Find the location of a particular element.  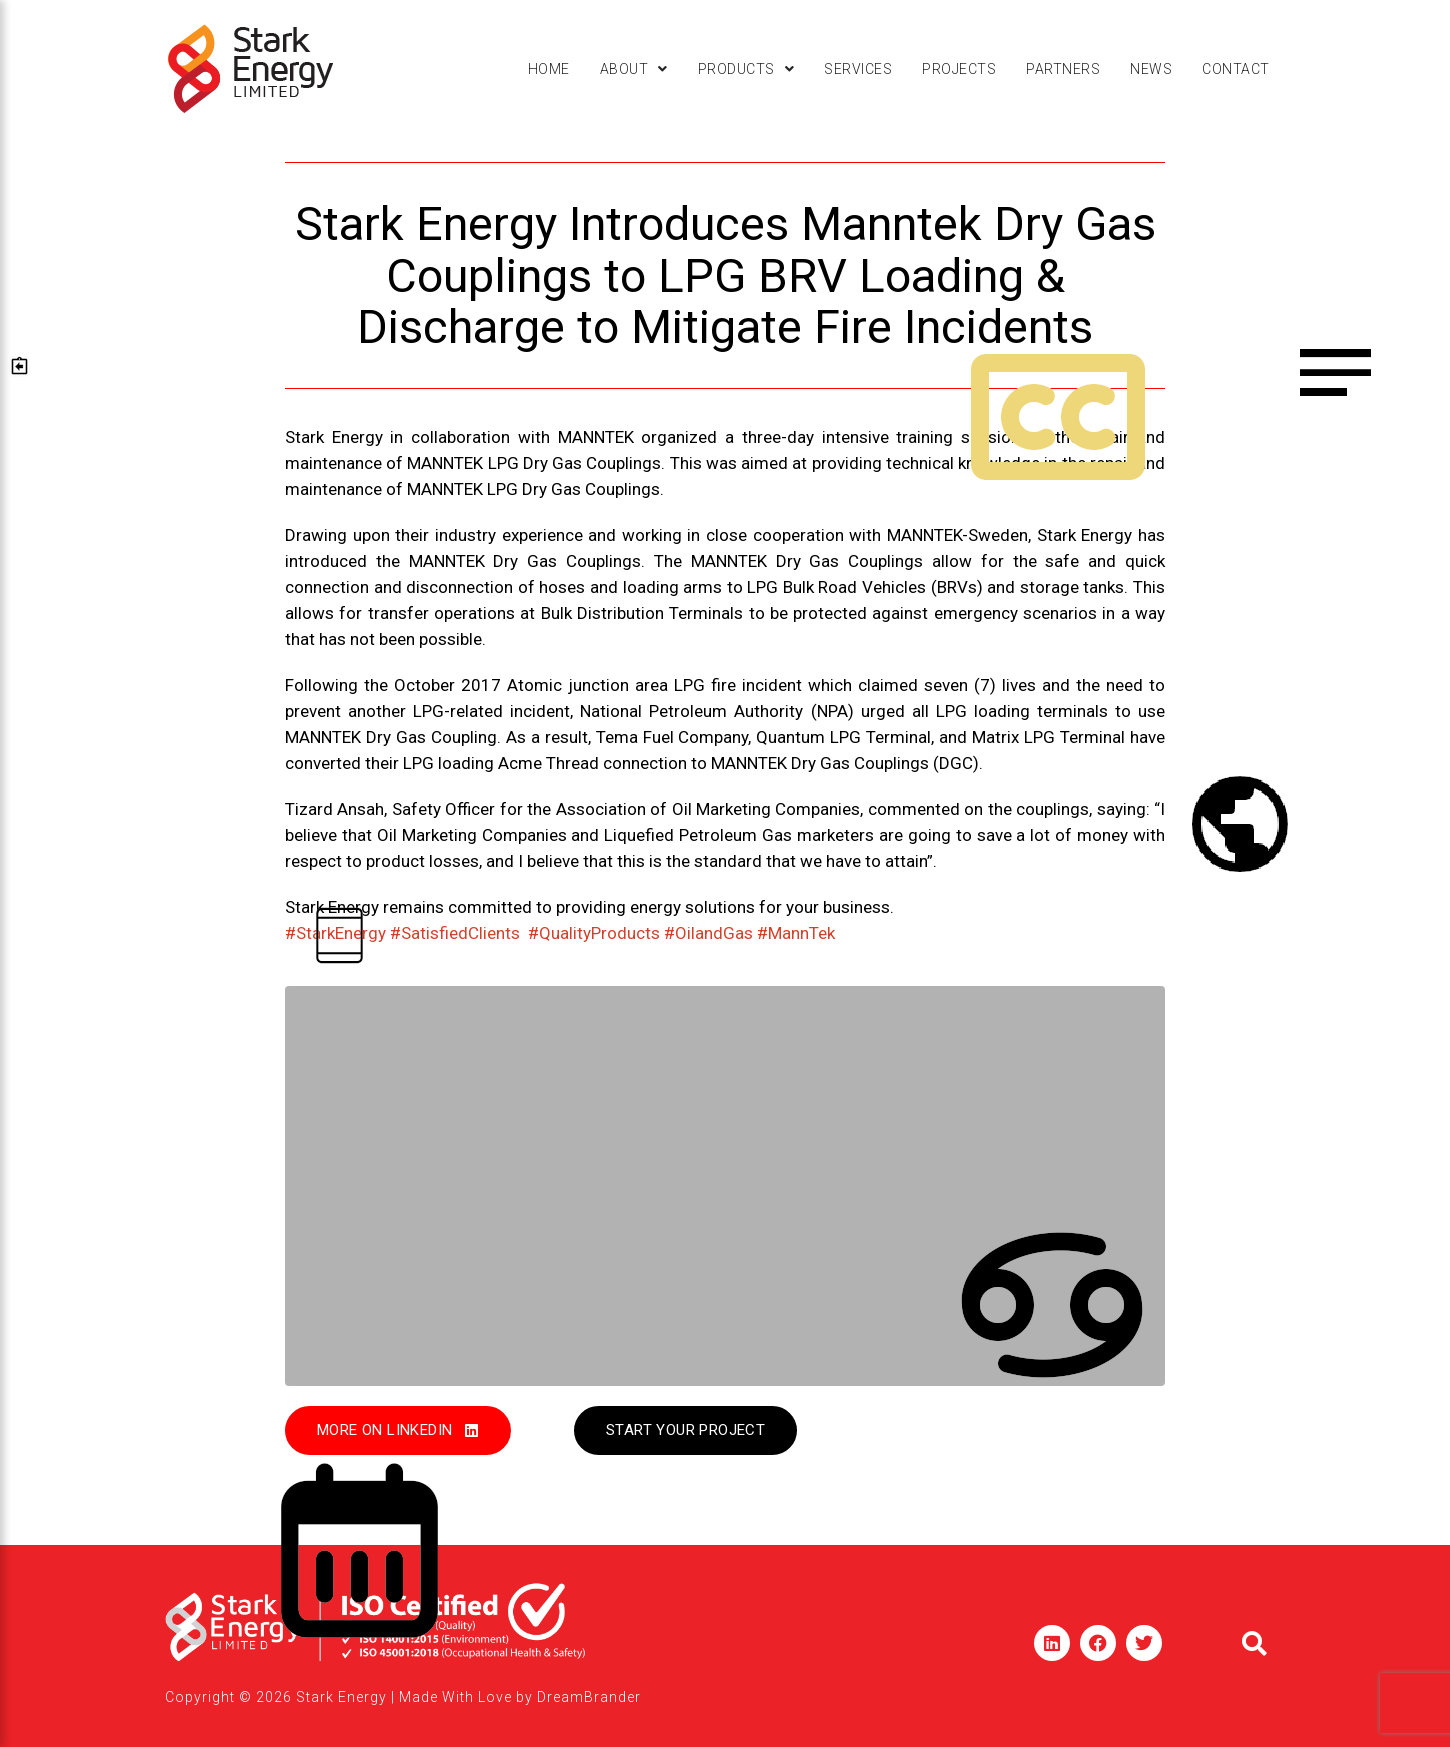

switch to tablet view is located at coordinates (339, 935).